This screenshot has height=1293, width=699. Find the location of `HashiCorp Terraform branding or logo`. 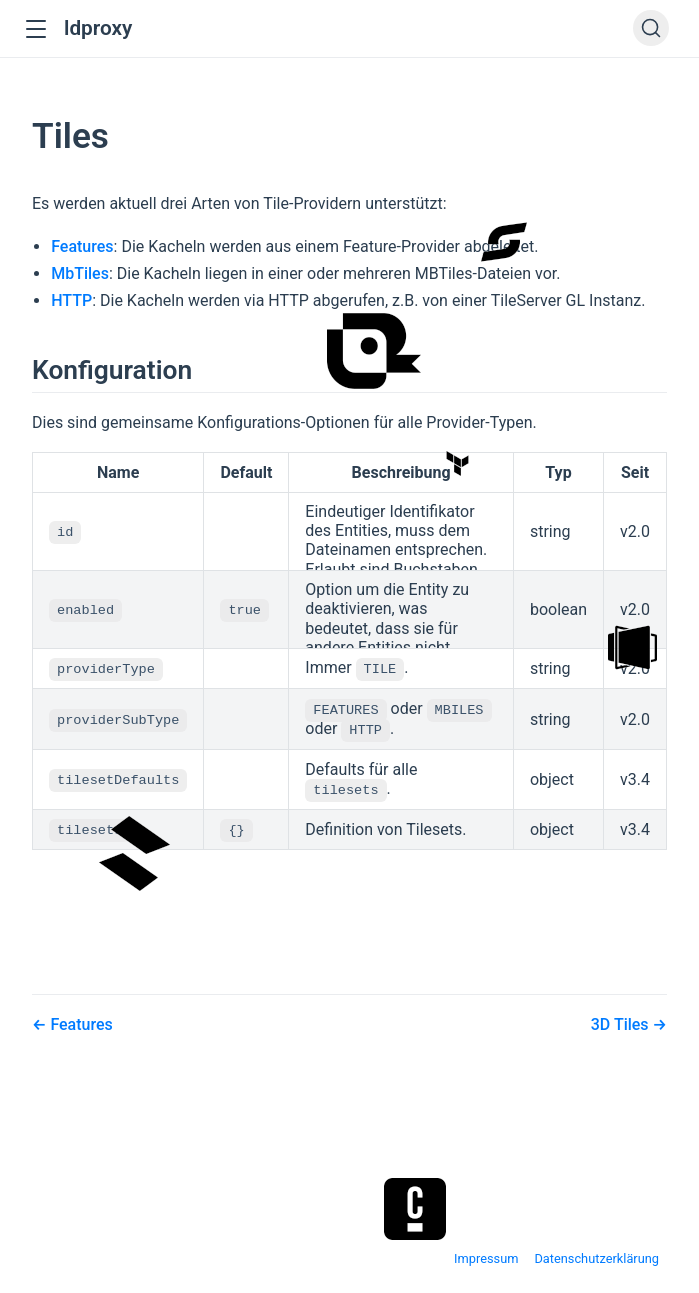

HashiCorp Terraform branding or logo is located at coordinates (457, 463).